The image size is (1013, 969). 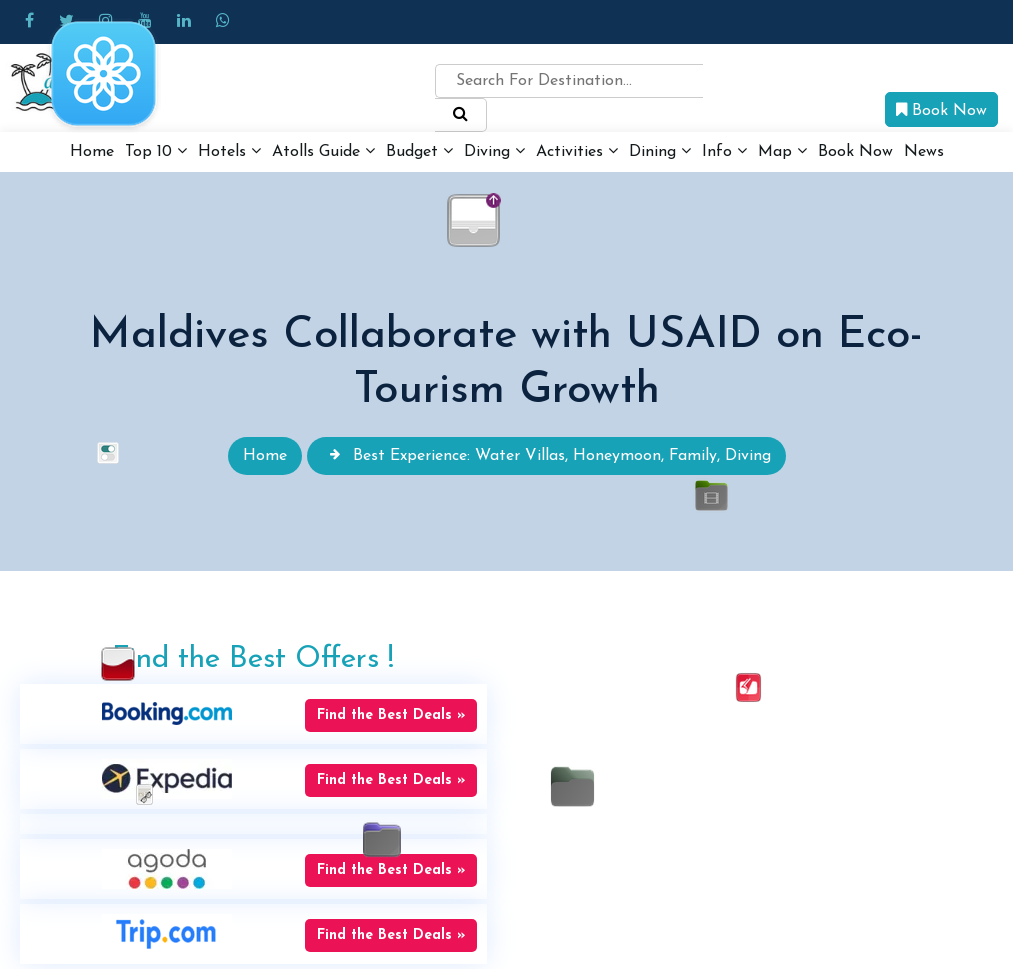 What do you see at coordinates (748, 687) in the screenshot?
I see `an EPS vector image file` at bounding box center [748, 687].